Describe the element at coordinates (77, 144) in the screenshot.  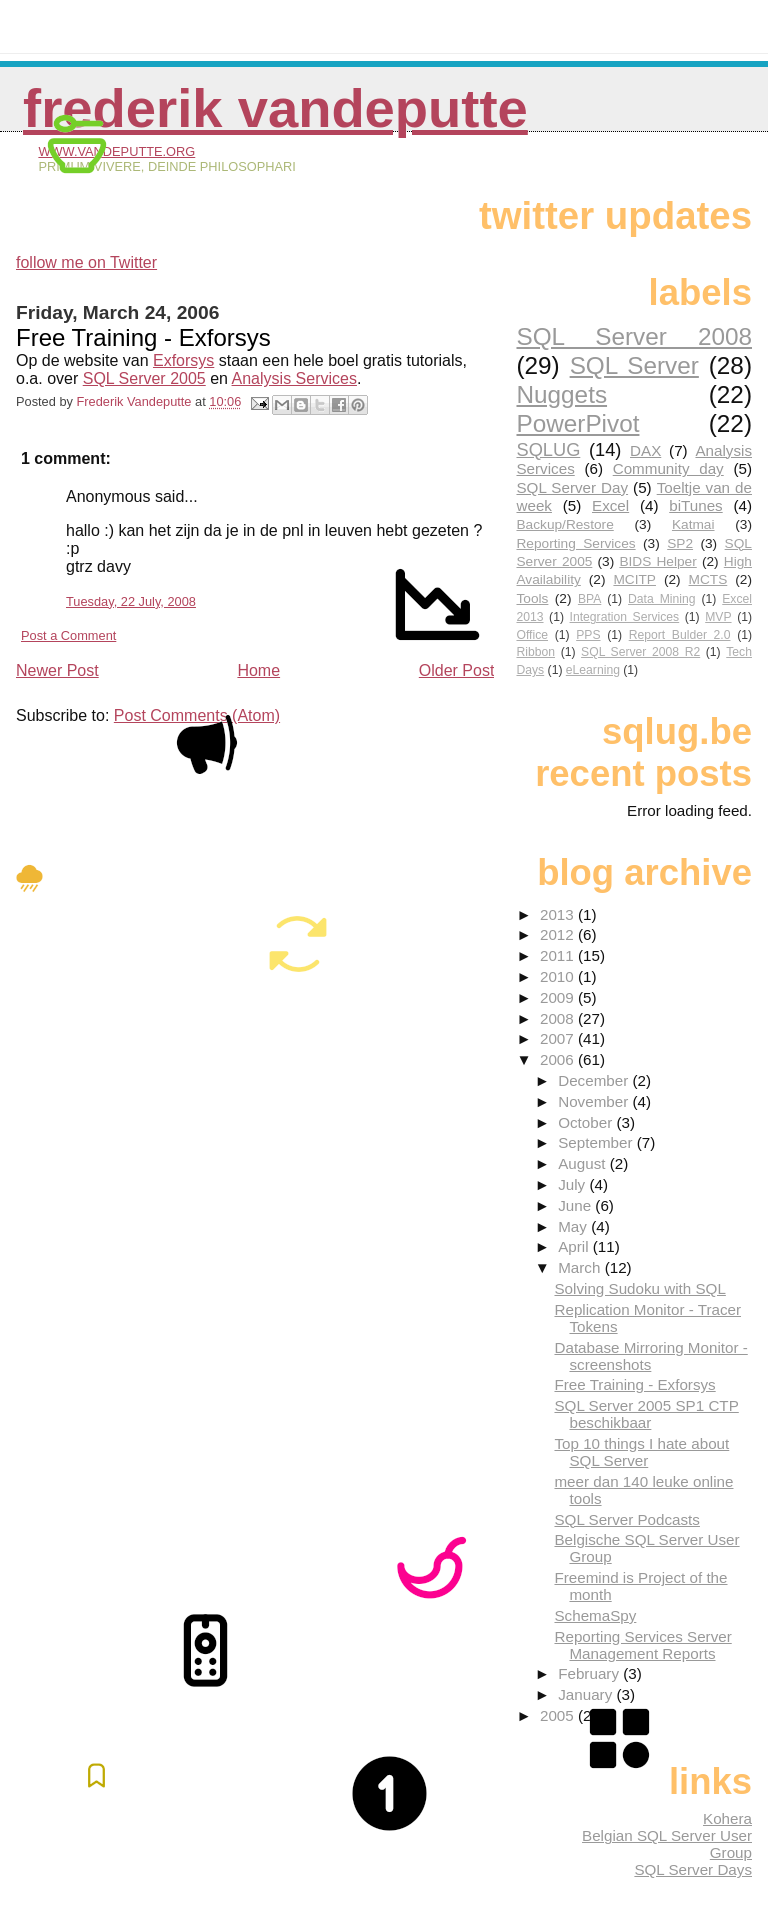
I see `access food or recipe features` at that location.